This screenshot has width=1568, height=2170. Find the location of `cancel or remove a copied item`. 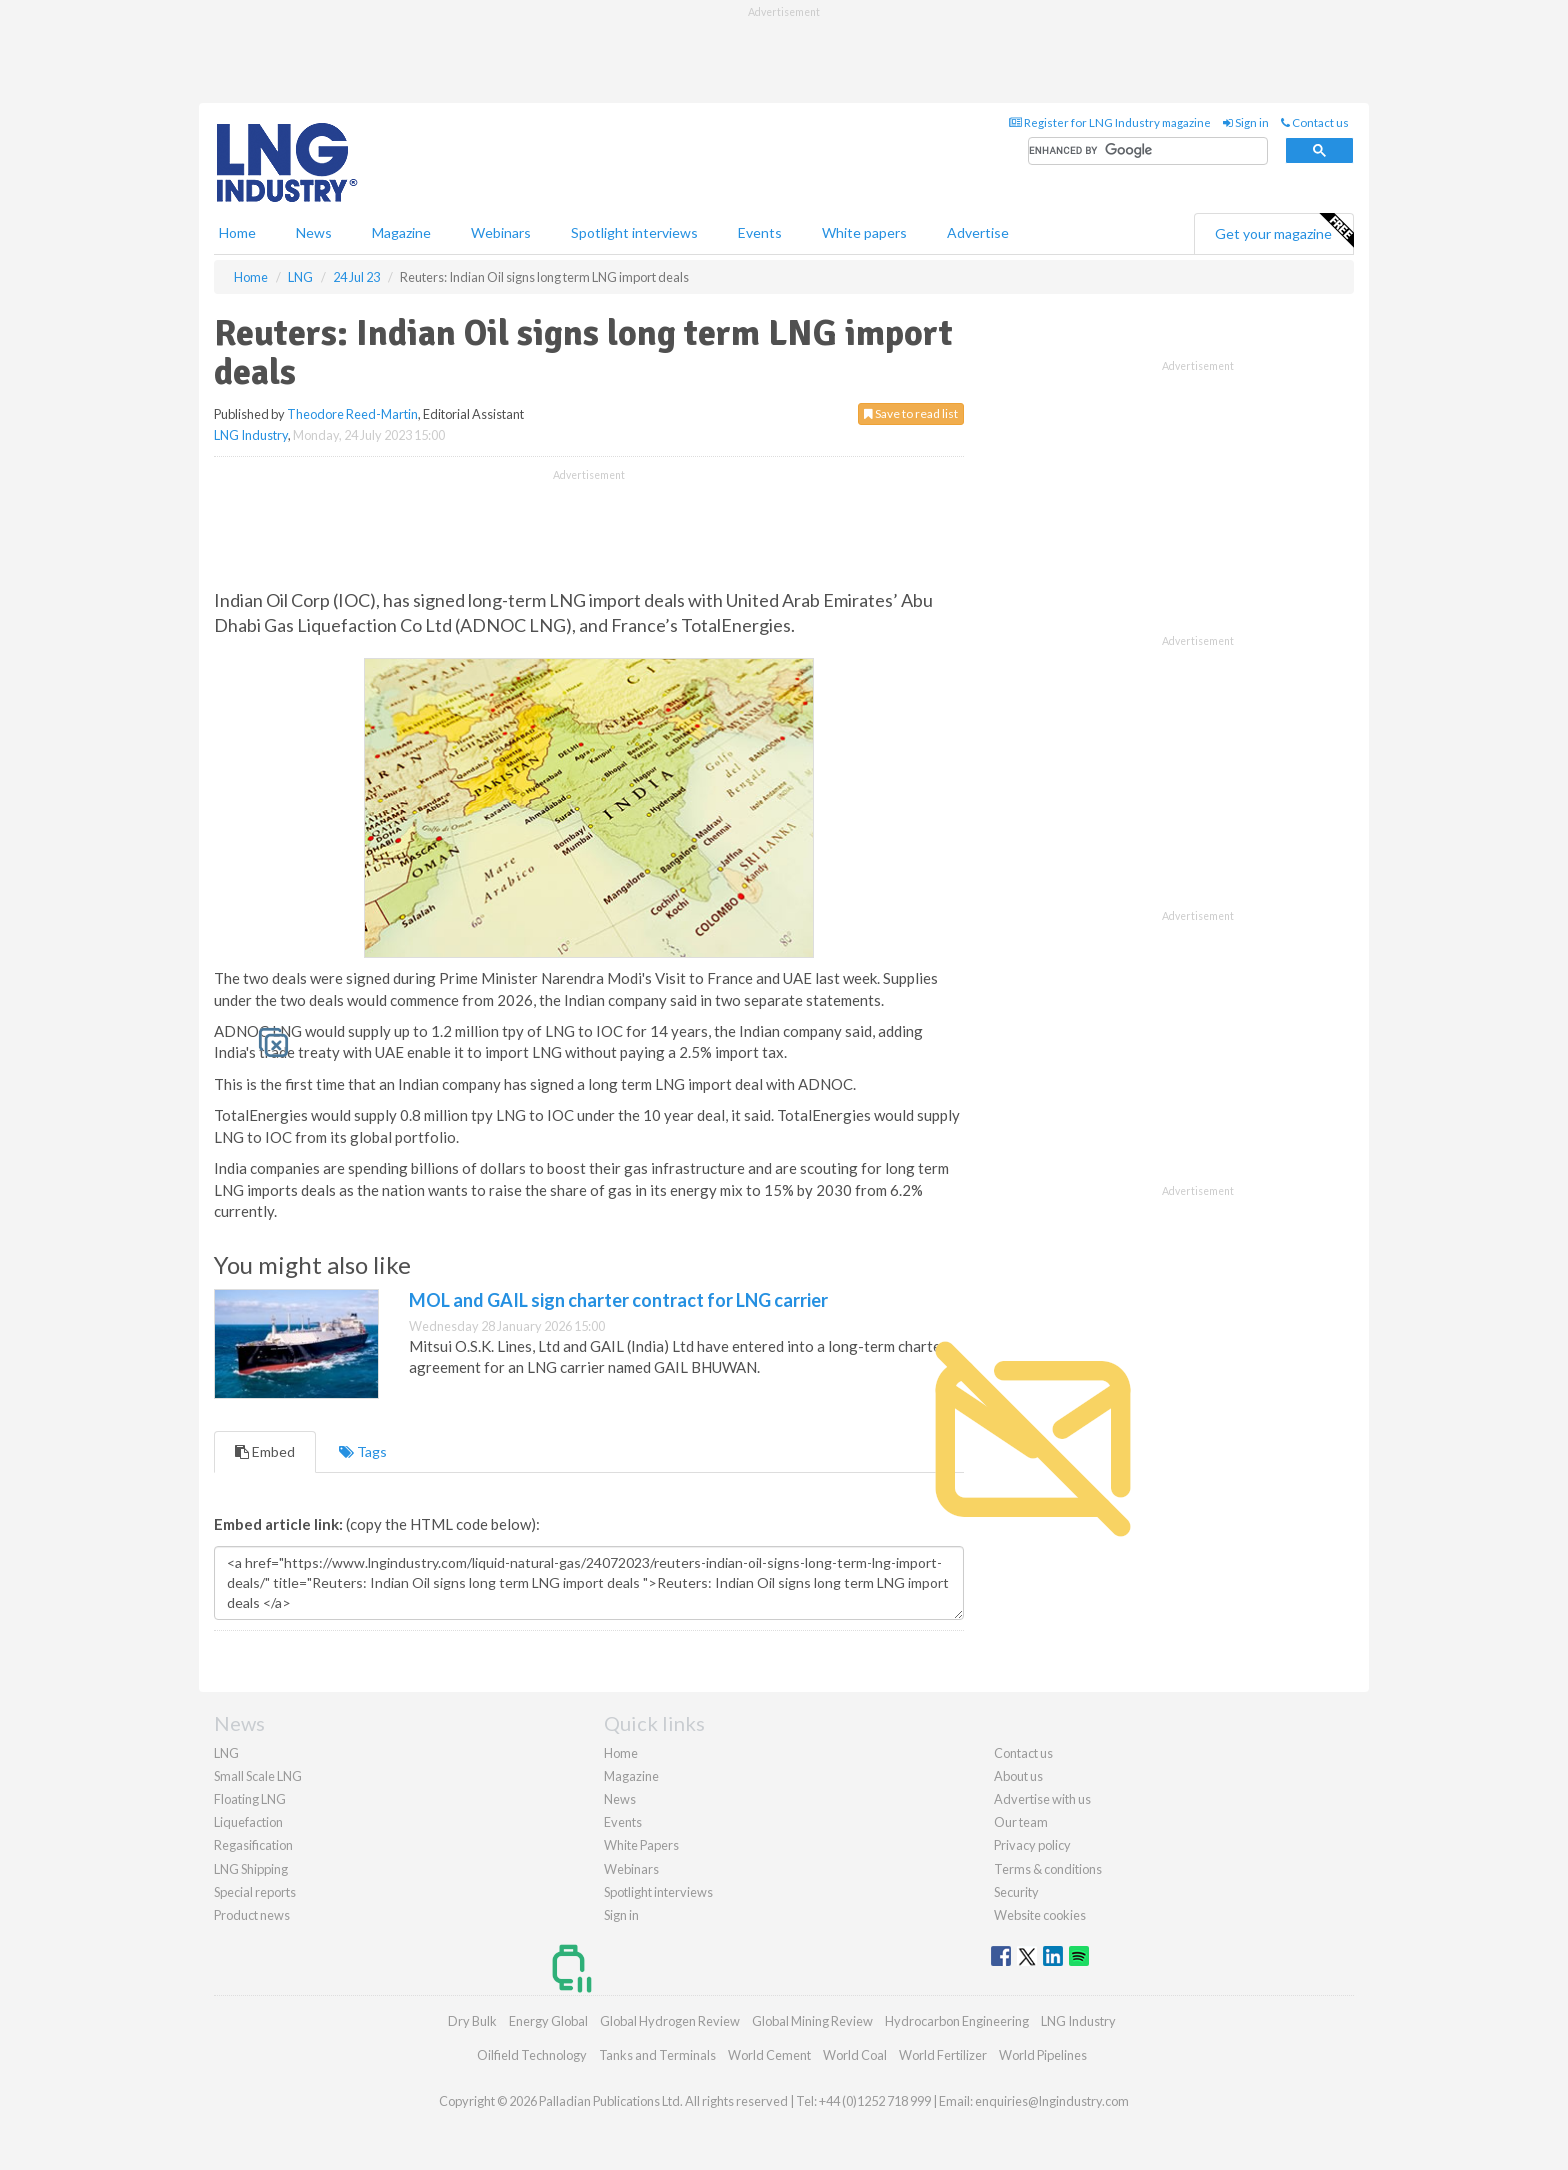

cancel or remove a copied item is located at coordinates (273, 1042).